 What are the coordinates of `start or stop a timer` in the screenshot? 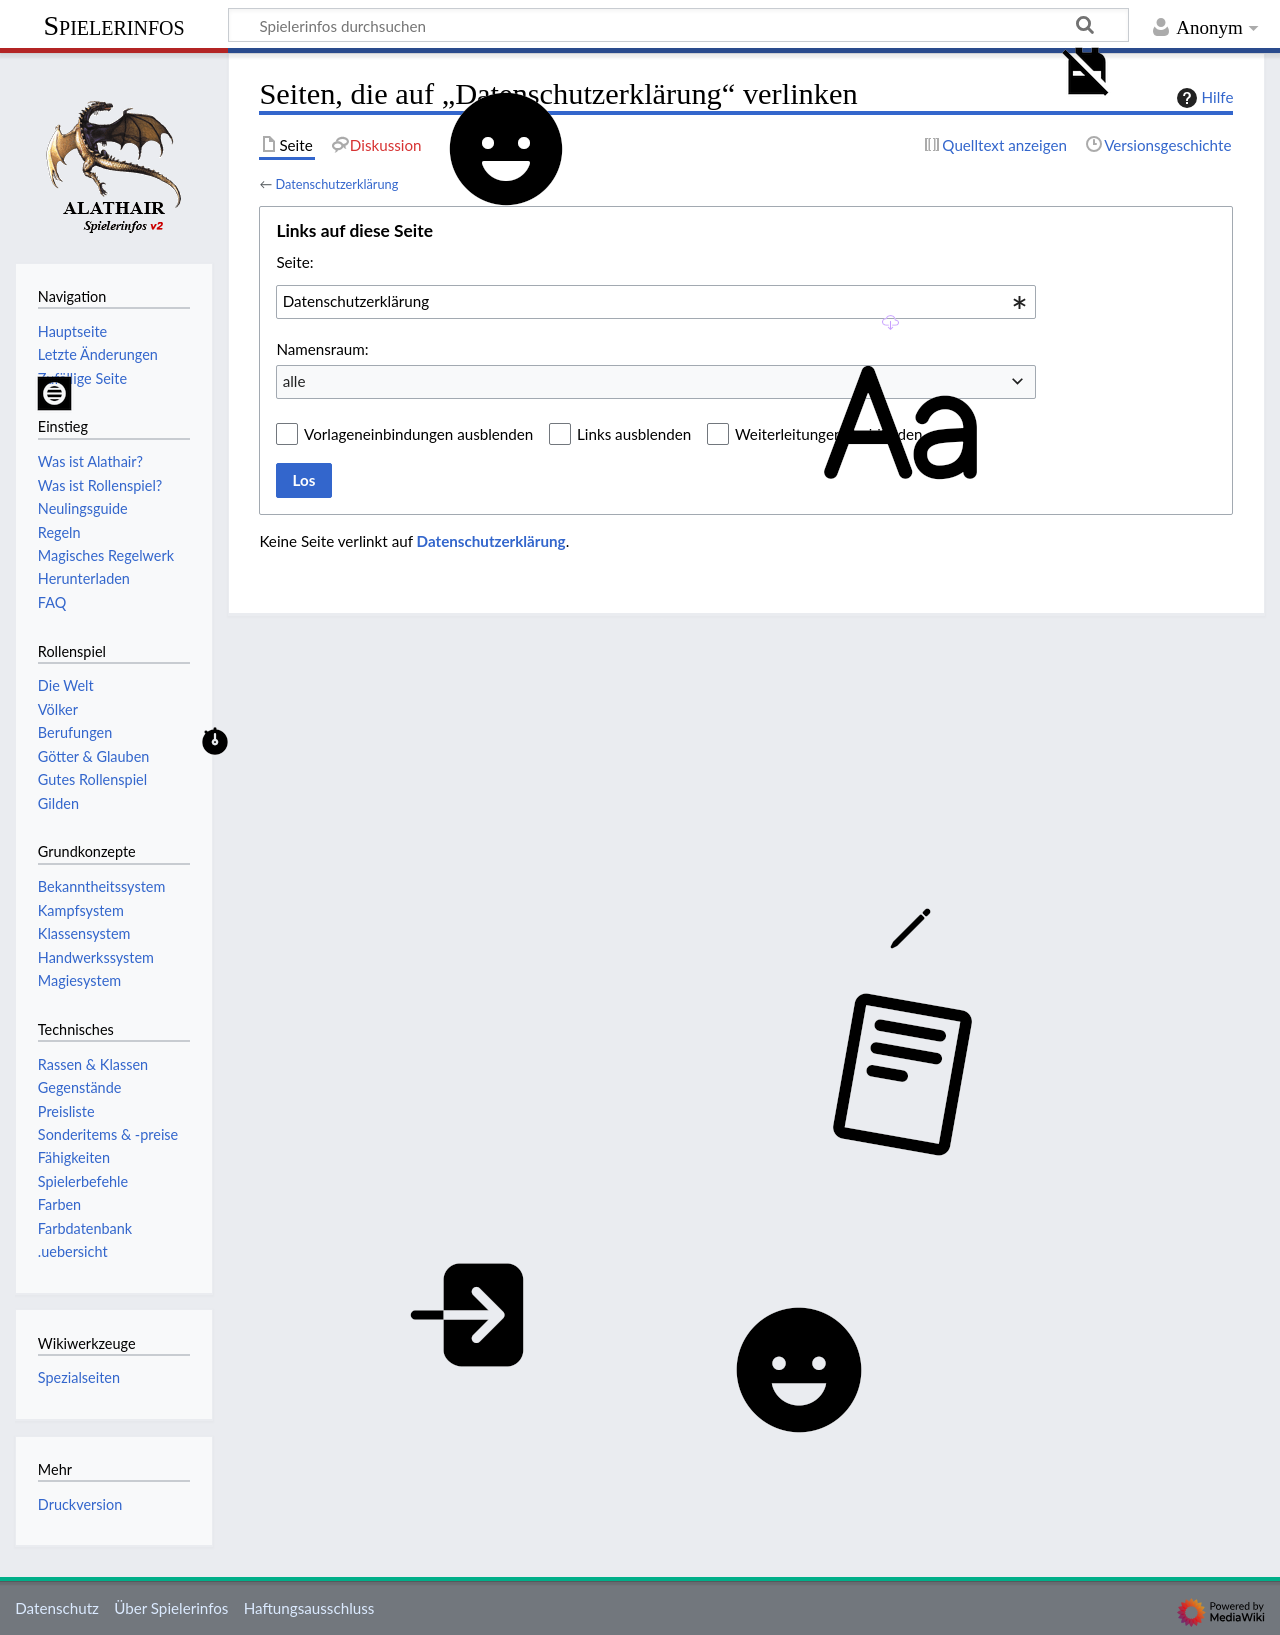 It's located at (215, 741).